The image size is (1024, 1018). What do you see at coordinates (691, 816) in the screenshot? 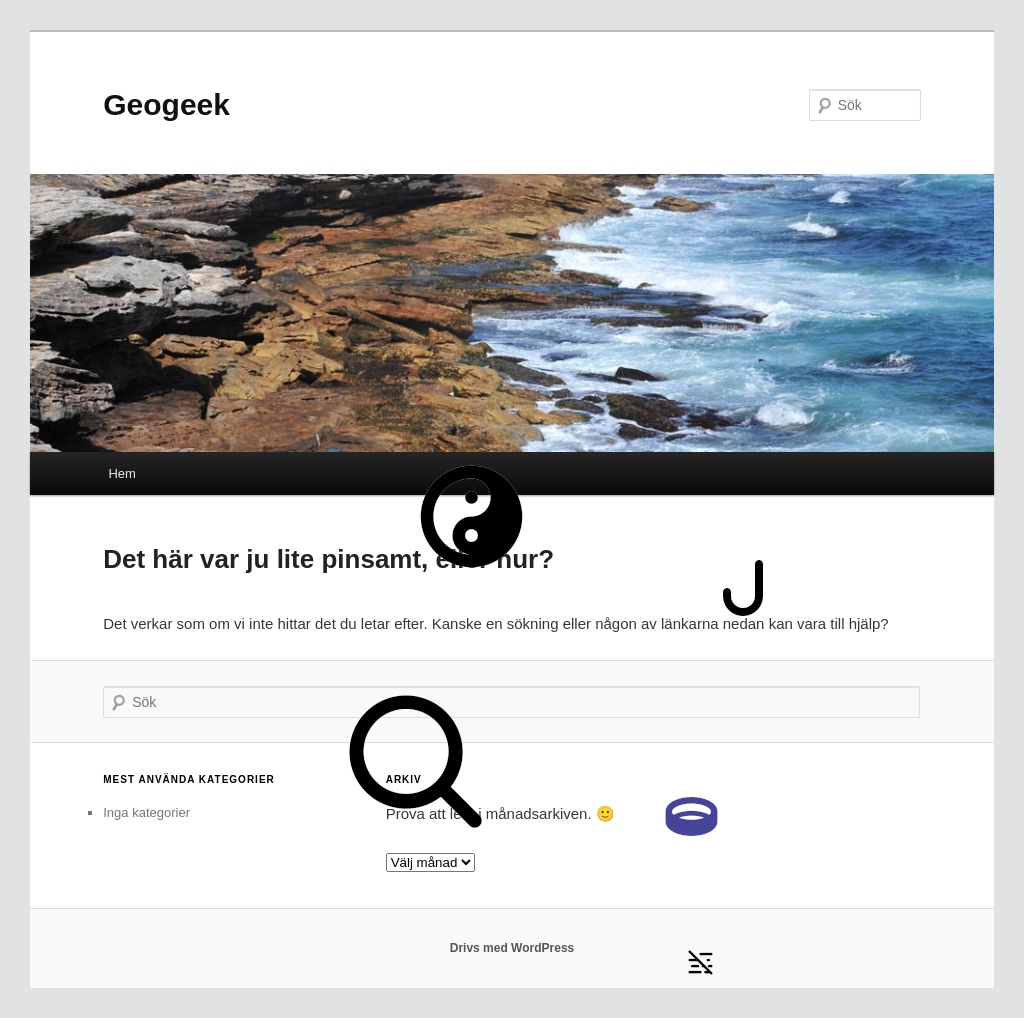
I see `indicates a ring or jewelry item` at bounding box center [691, 816].